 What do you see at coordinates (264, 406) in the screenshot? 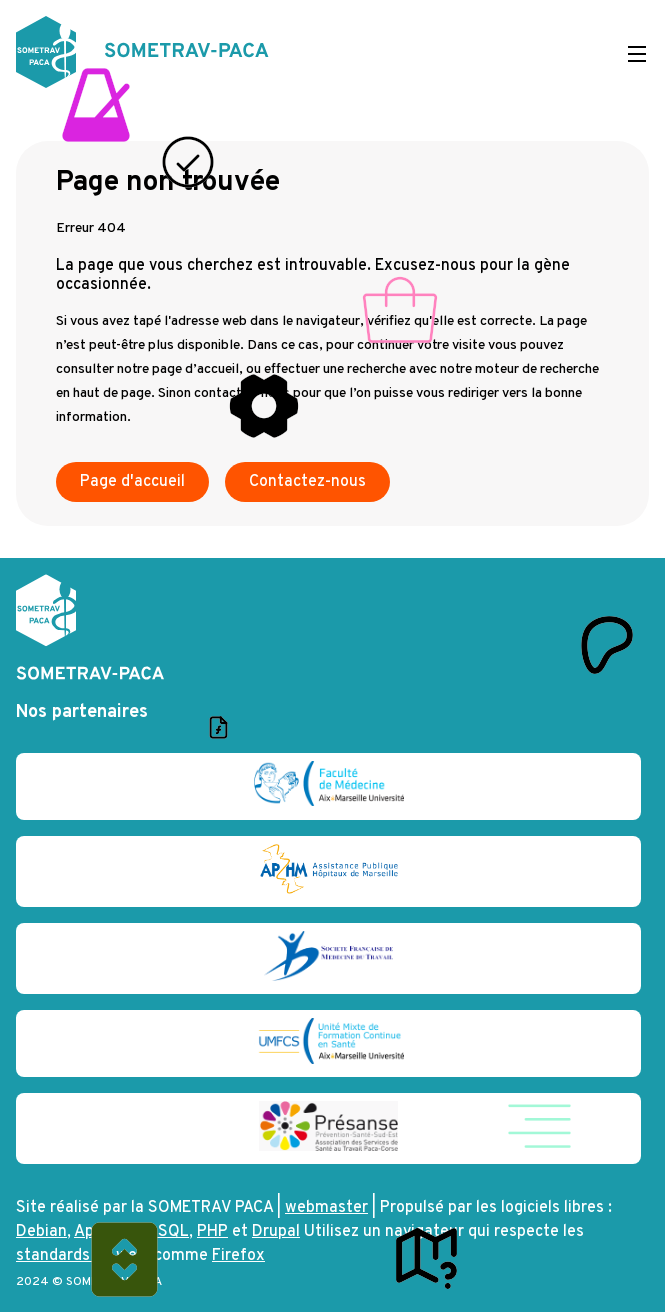
I see `access settings or preferences` at bounding box center [264, 406].